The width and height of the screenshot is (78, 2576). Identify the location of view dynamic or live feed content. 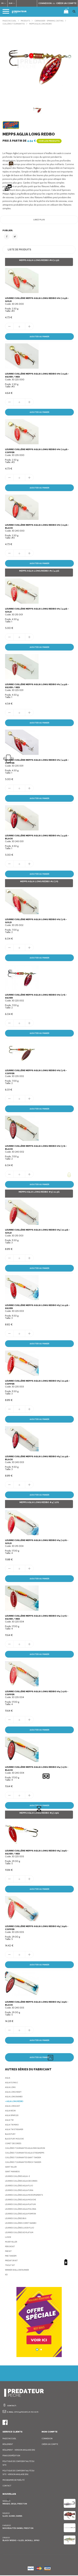
(8, 188).